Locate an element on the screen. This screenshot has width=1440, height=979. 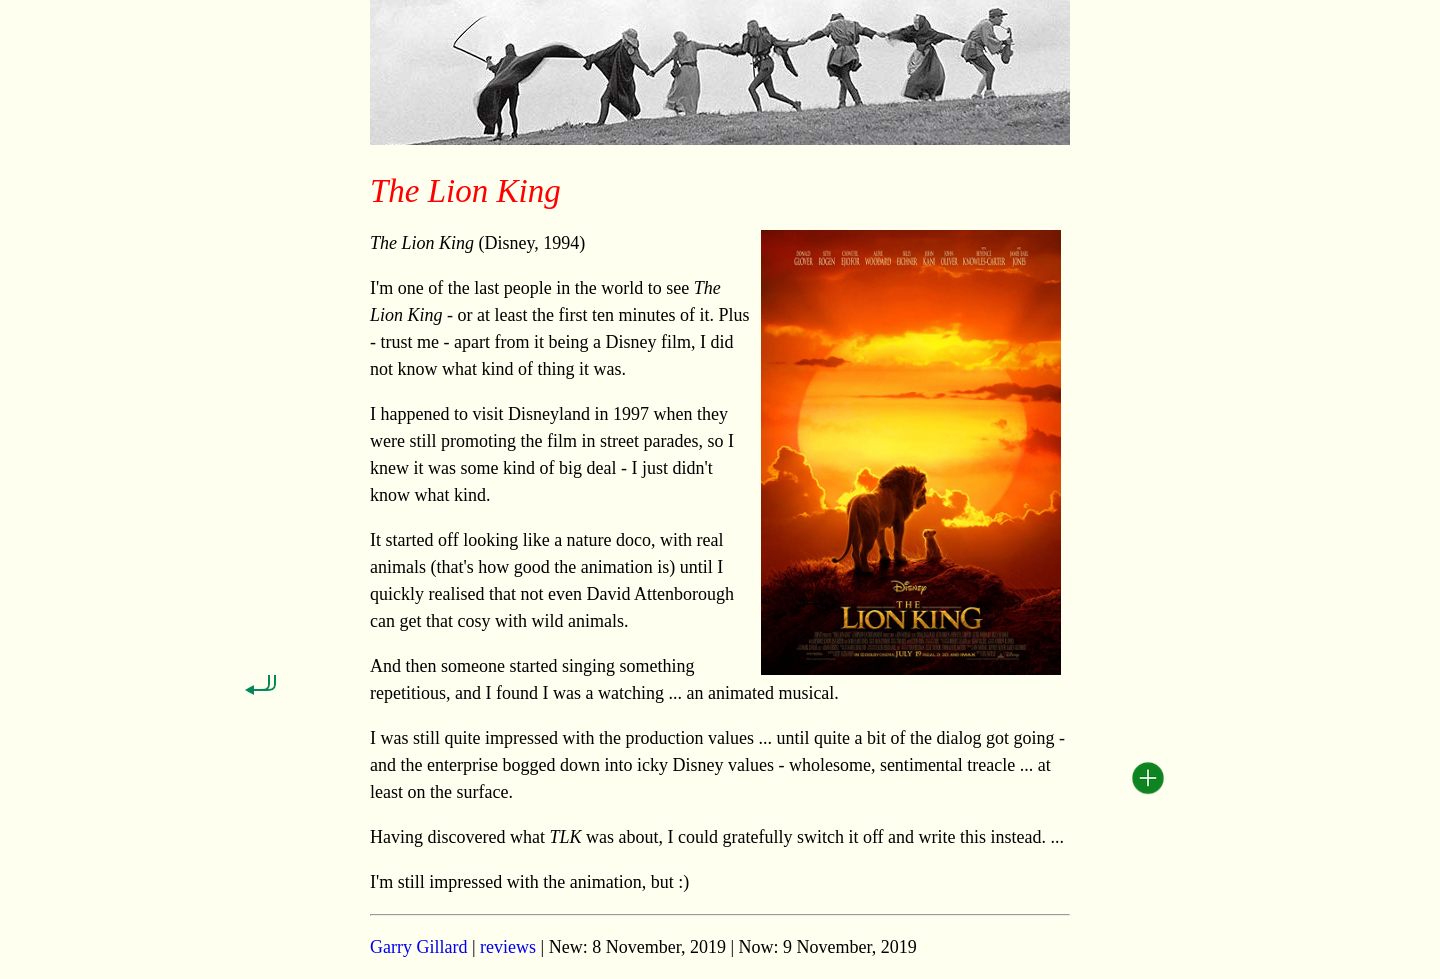
add a new item to a list is located at coordinates (1148, 778).